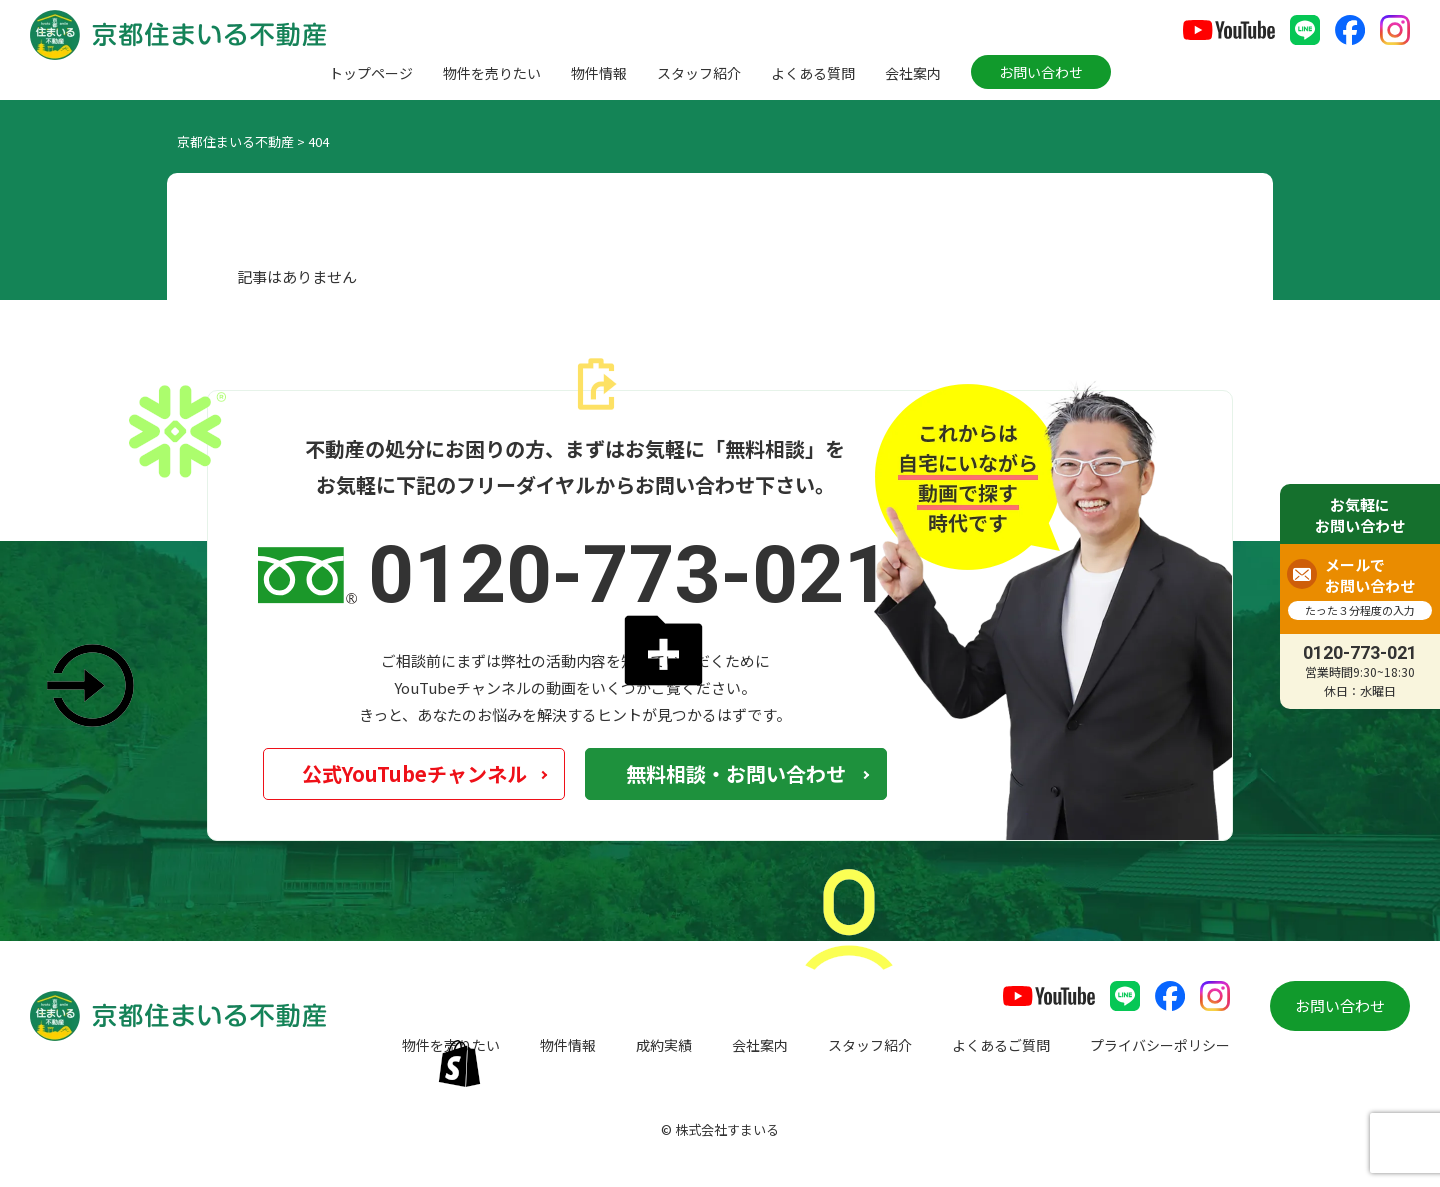 The height and width of the screenshot is (1187, 1440). Describe the element at coordinates (177, 431) in the screenshot. I see `snowflake data cloud platform logo` at that location.